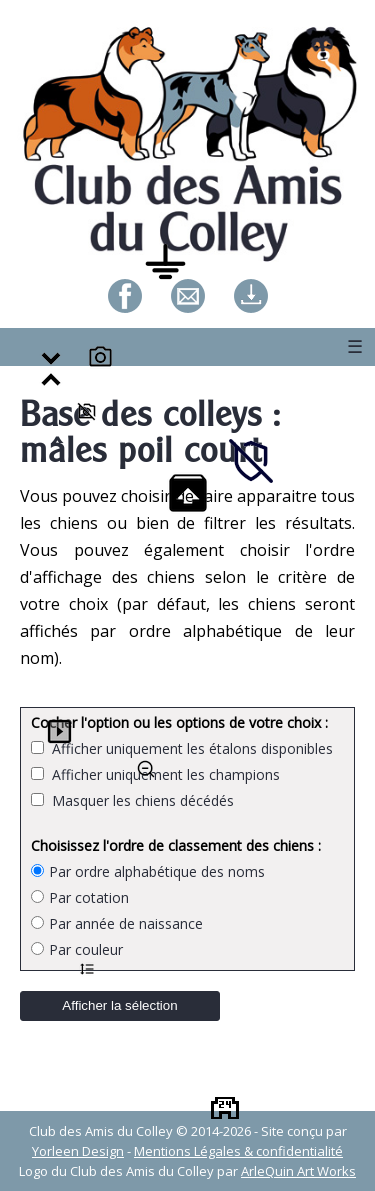 The image size is (375, 1191). What do you see at coordinates (188, 493) in the screenshot?
I see `restore item from archive` at bounding box center [188, 493].